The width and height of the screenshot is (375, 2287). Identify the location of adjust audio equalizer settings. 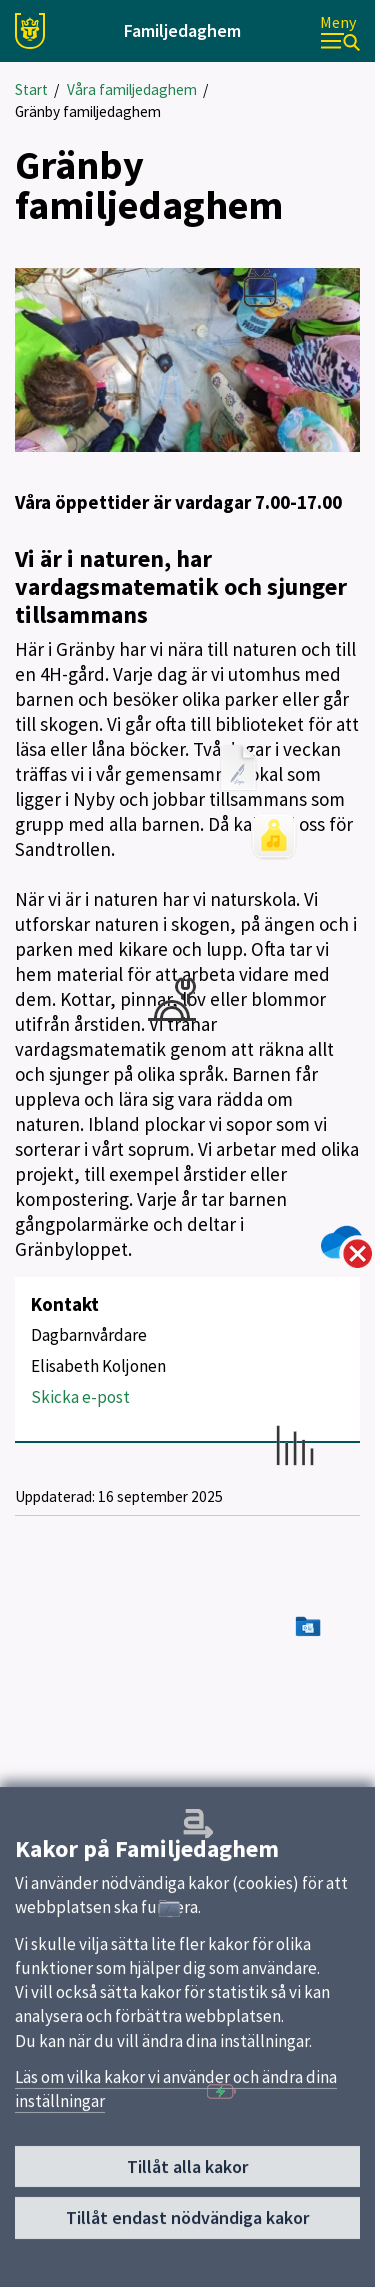
(296, 1445).